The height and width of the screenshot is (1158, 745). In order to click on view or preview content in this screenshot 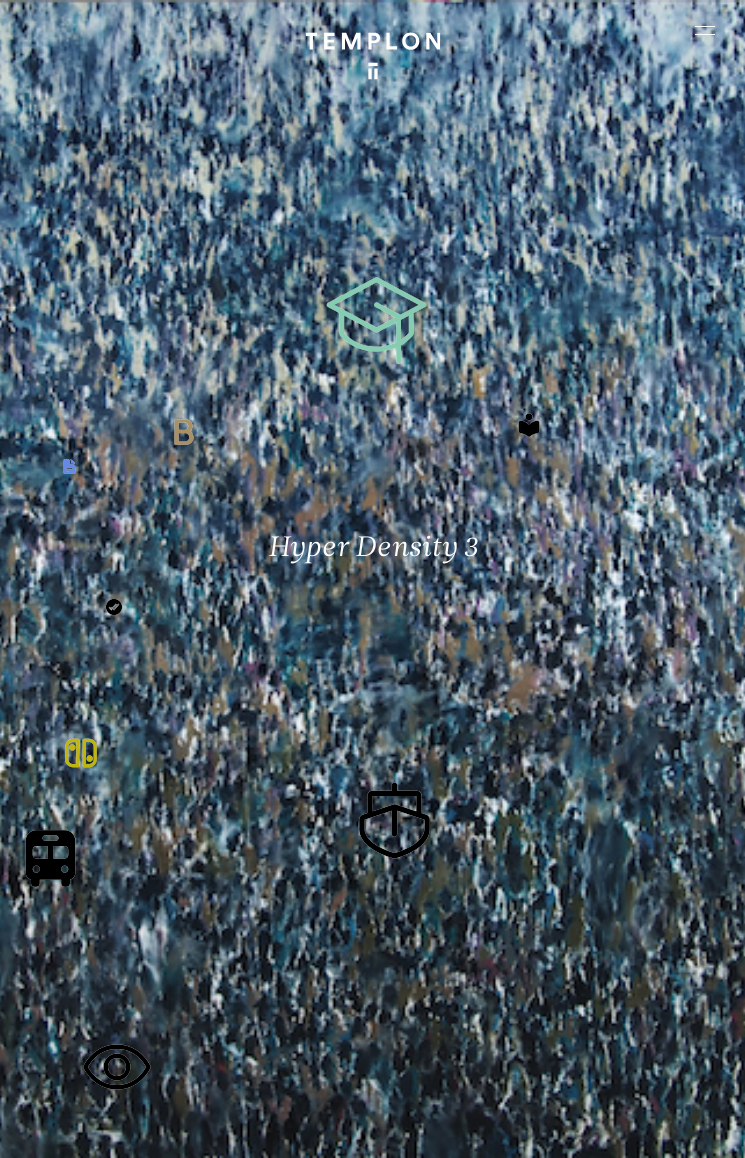, I will do `click(117, 1067)`.